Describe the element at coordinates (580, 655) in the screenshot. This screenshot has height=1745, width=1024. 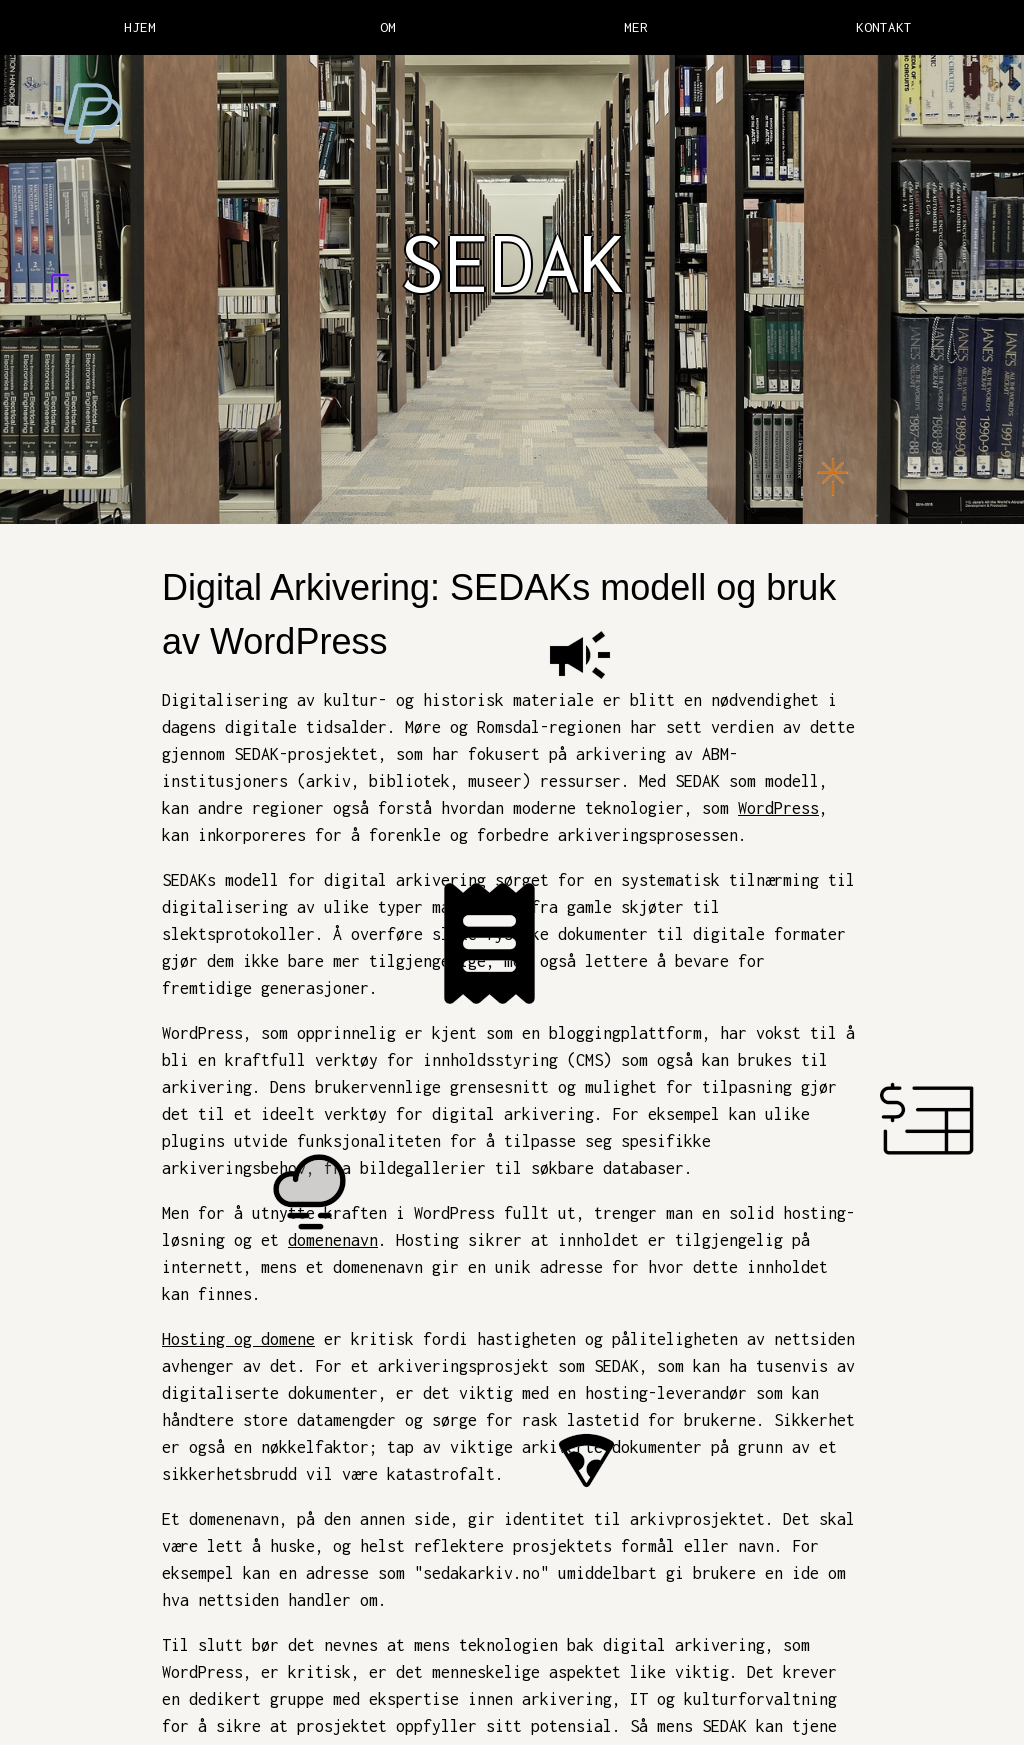
I see `view announcements or notifications` at that location.